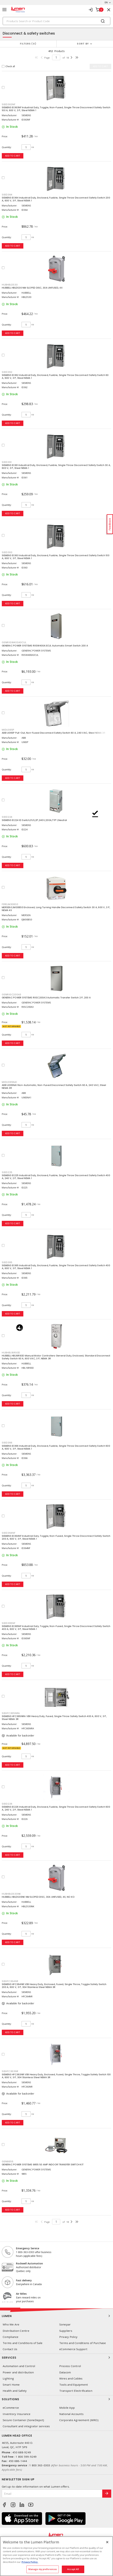 This screenshot has height=2576, width=113. I want to click on close or dismiss a dialog, so click(60, 1695).